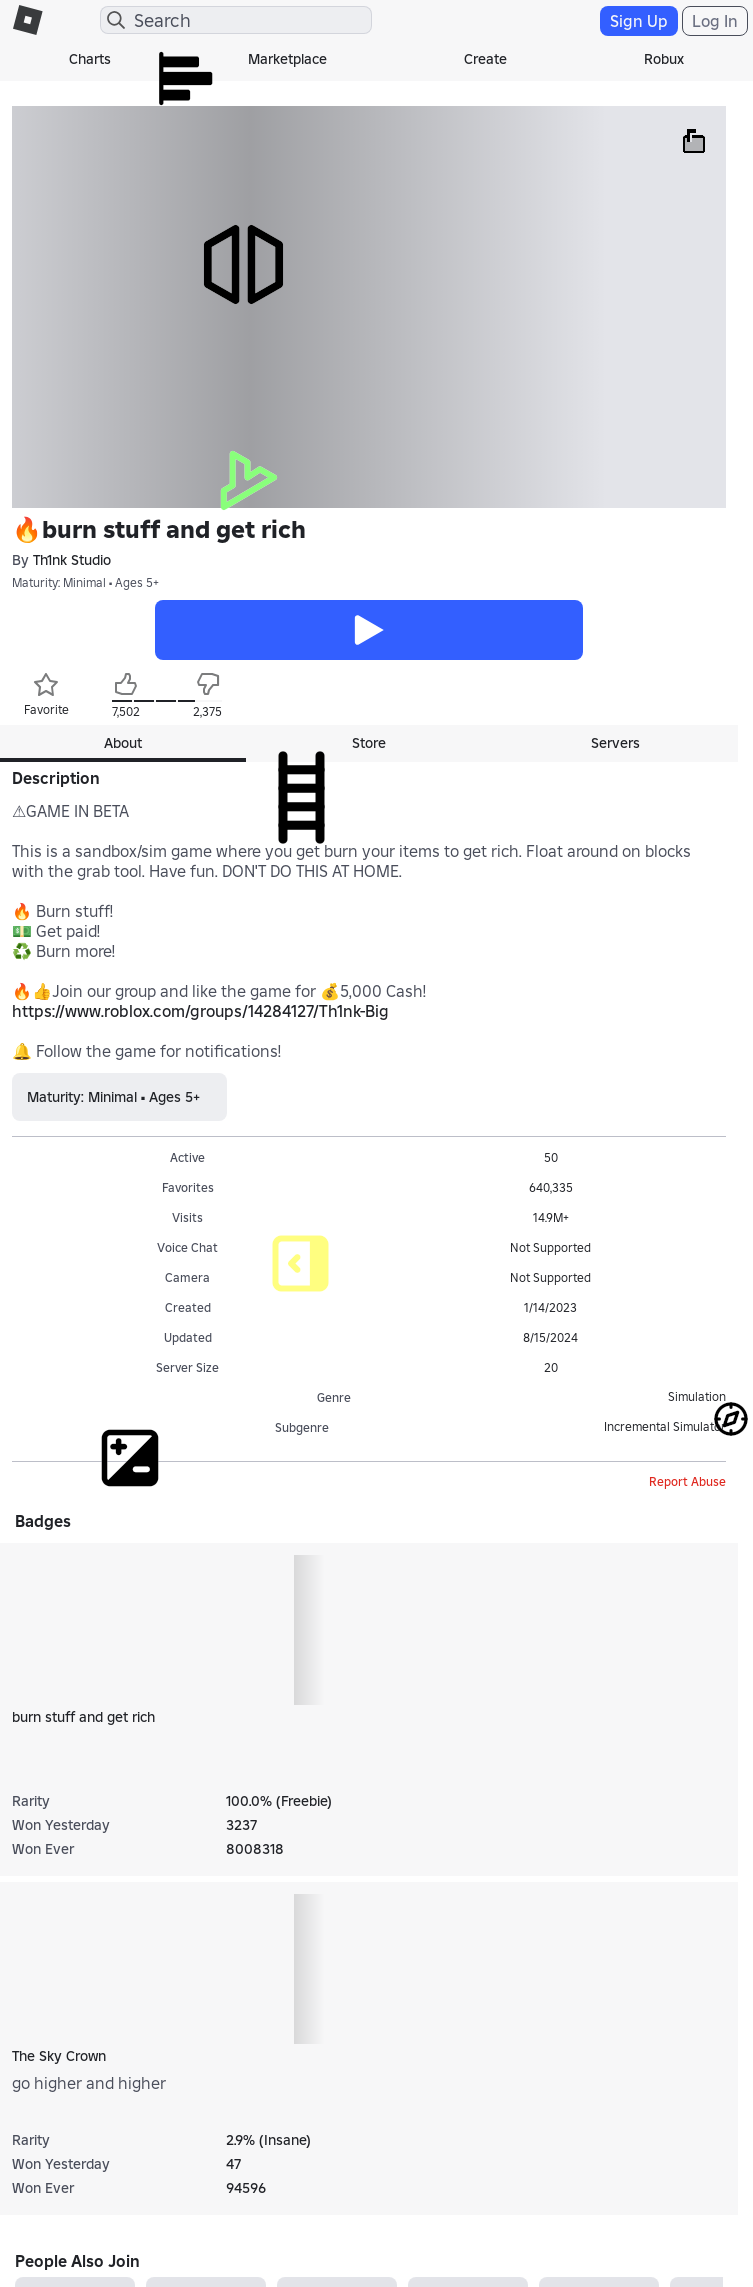  Describe the element at coordinates (130, 1458) in the screenshot. I see `adjust photo exposure settings` at that location.